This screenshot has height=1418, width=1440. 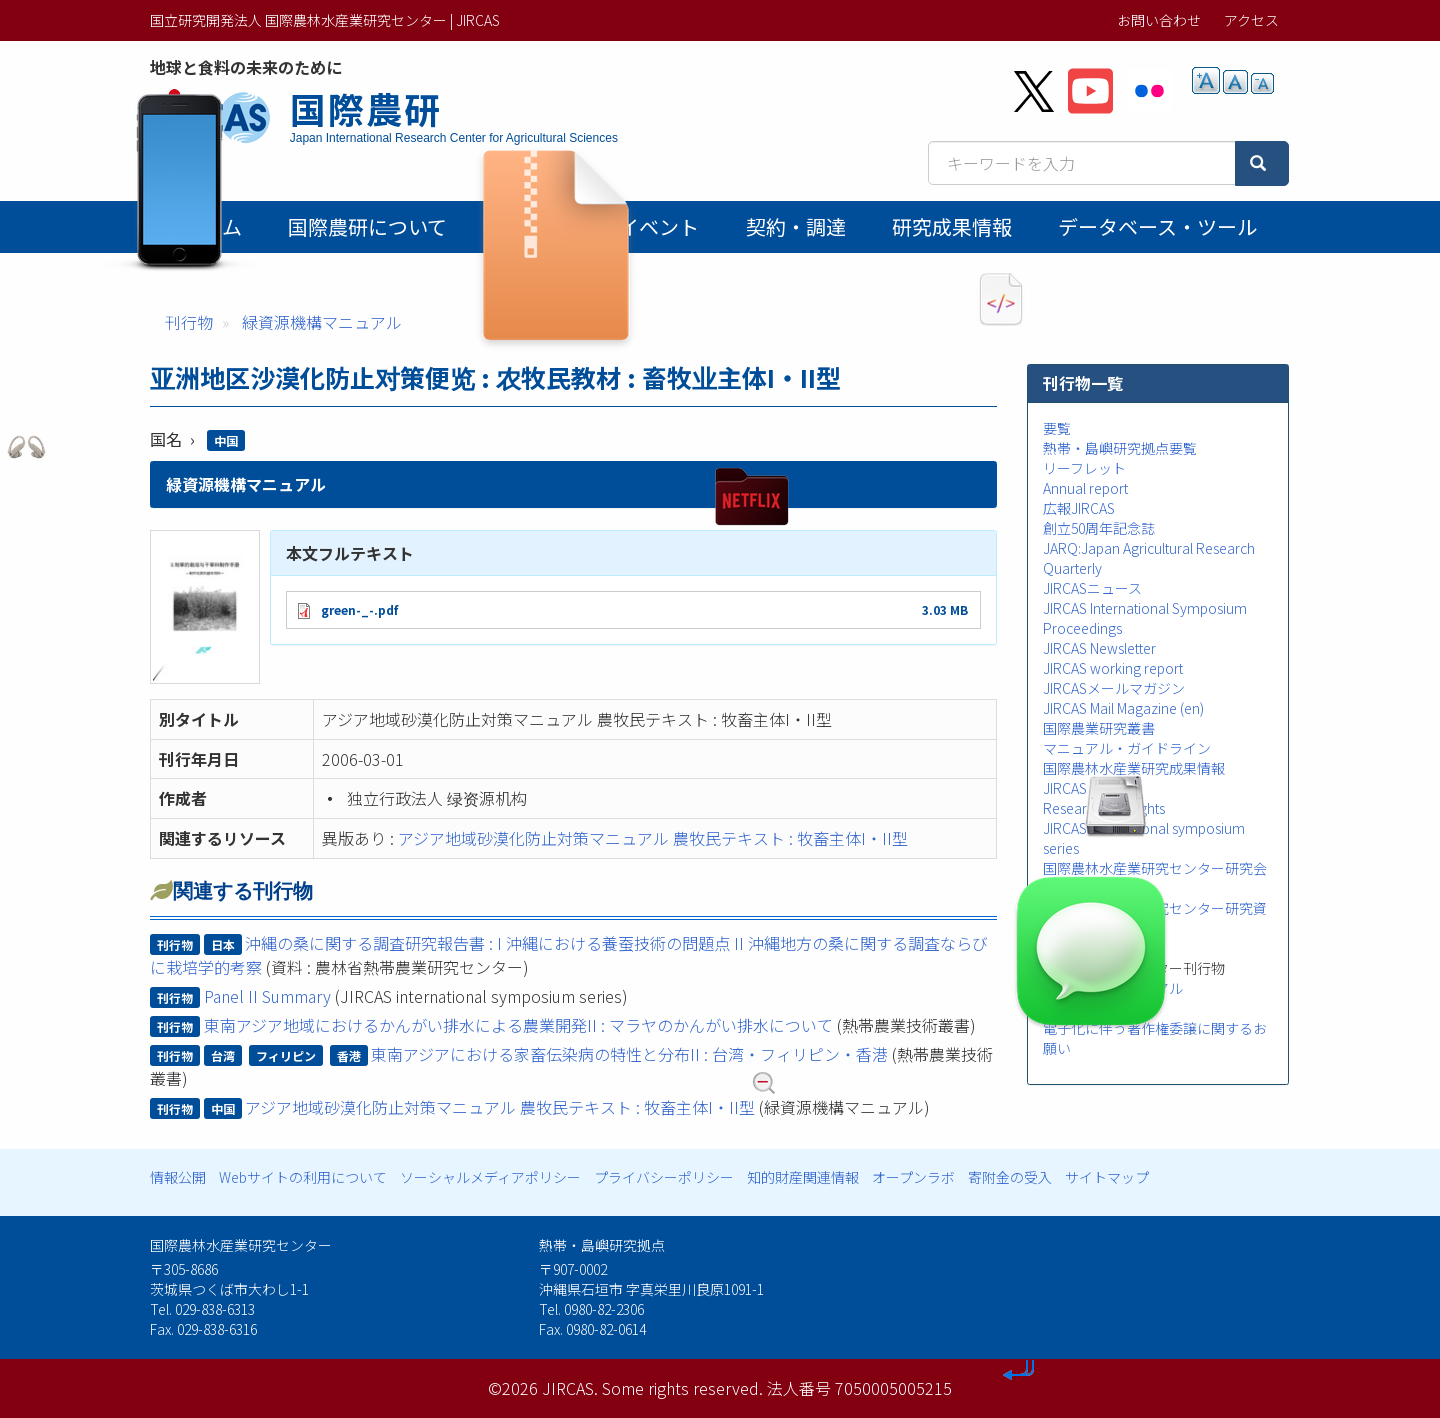 I want to click on share content via messages, so click(x=1091, y=951).